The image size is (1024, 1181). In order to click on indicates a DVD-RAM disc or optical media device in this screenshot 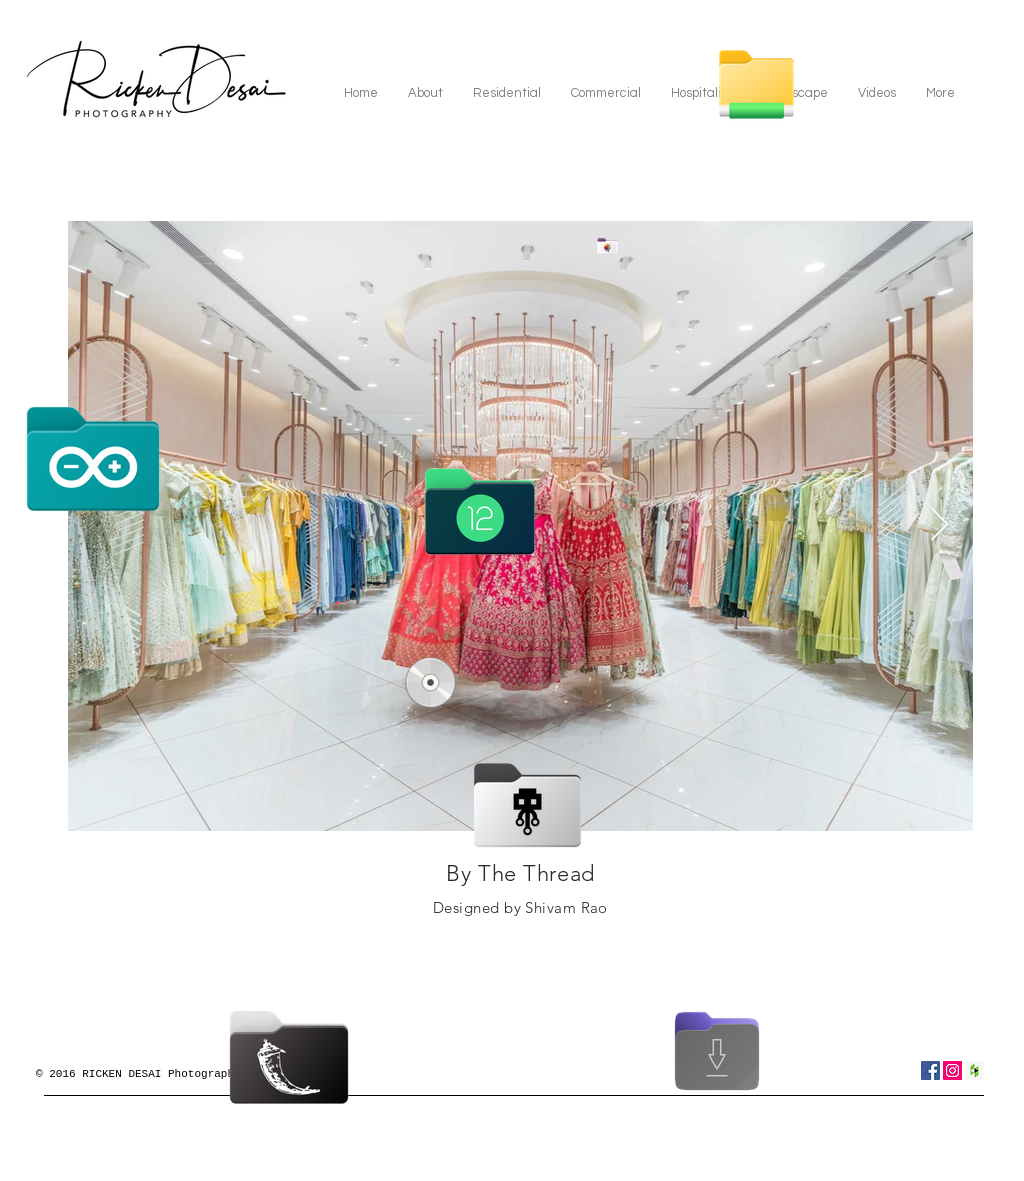, I will do `click(430, 682)`.